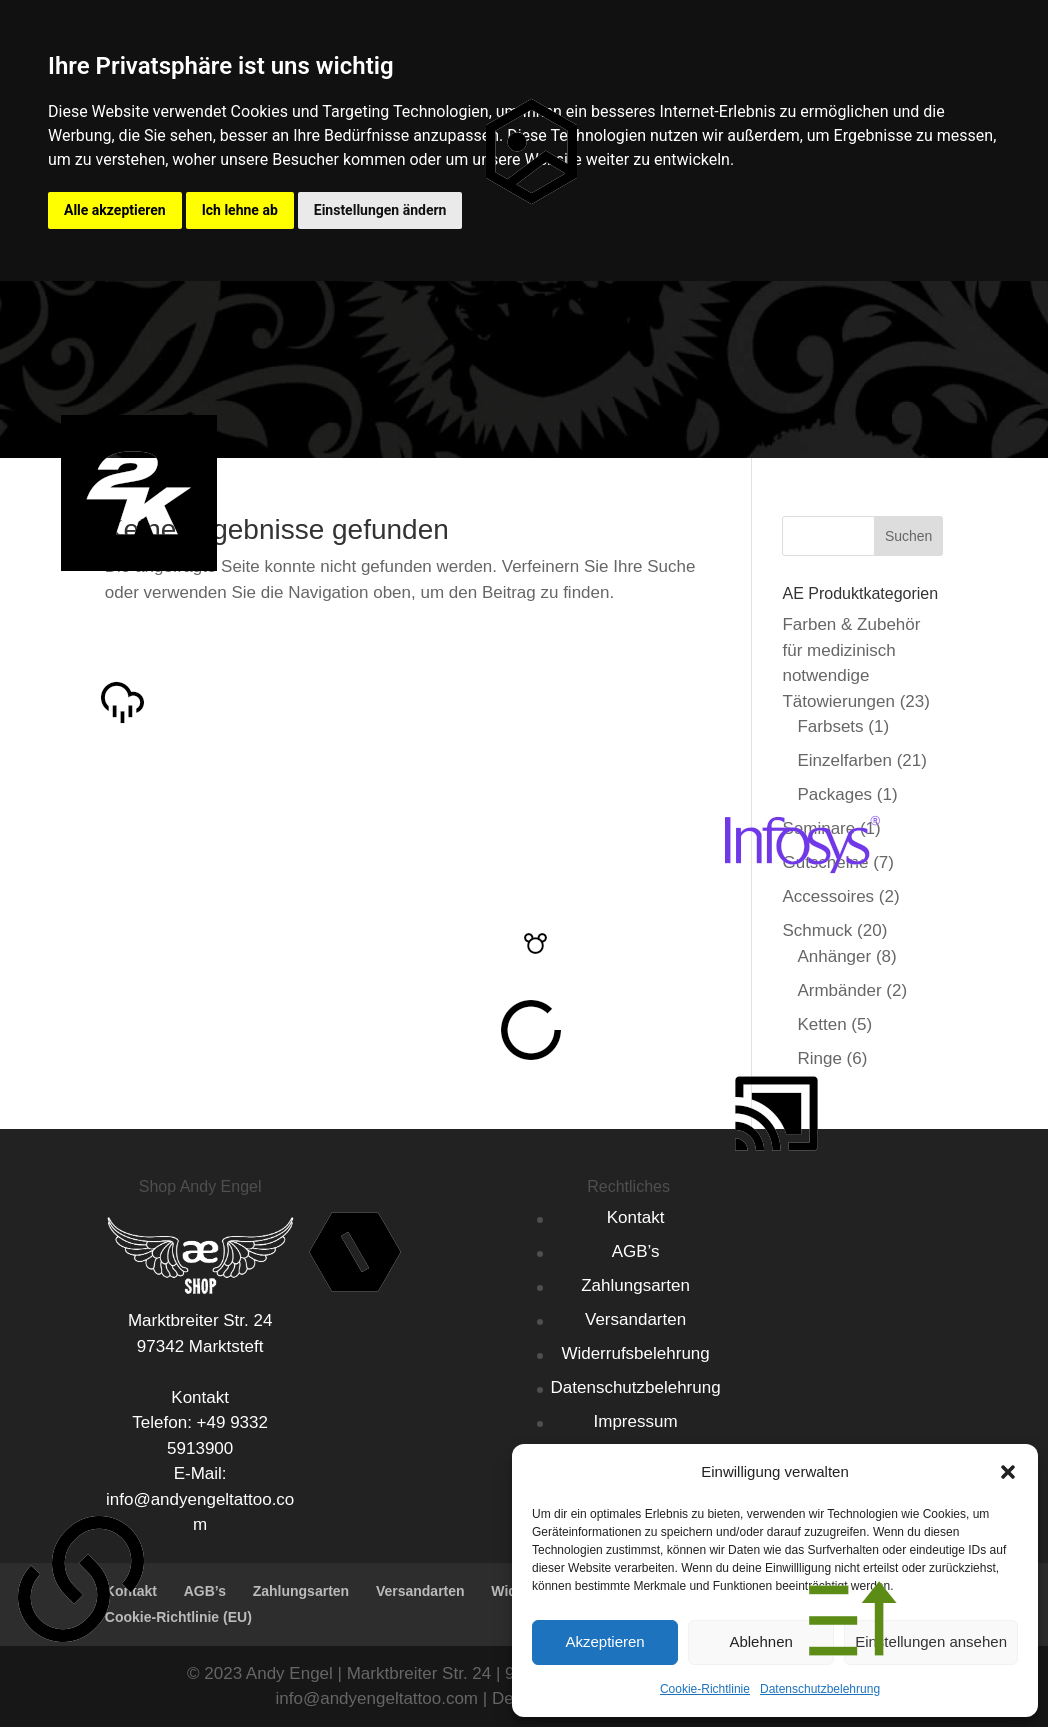  Describe the element at coordinates (848, 1620) in the screenshot. I see `sort items in ascending order` at that location.